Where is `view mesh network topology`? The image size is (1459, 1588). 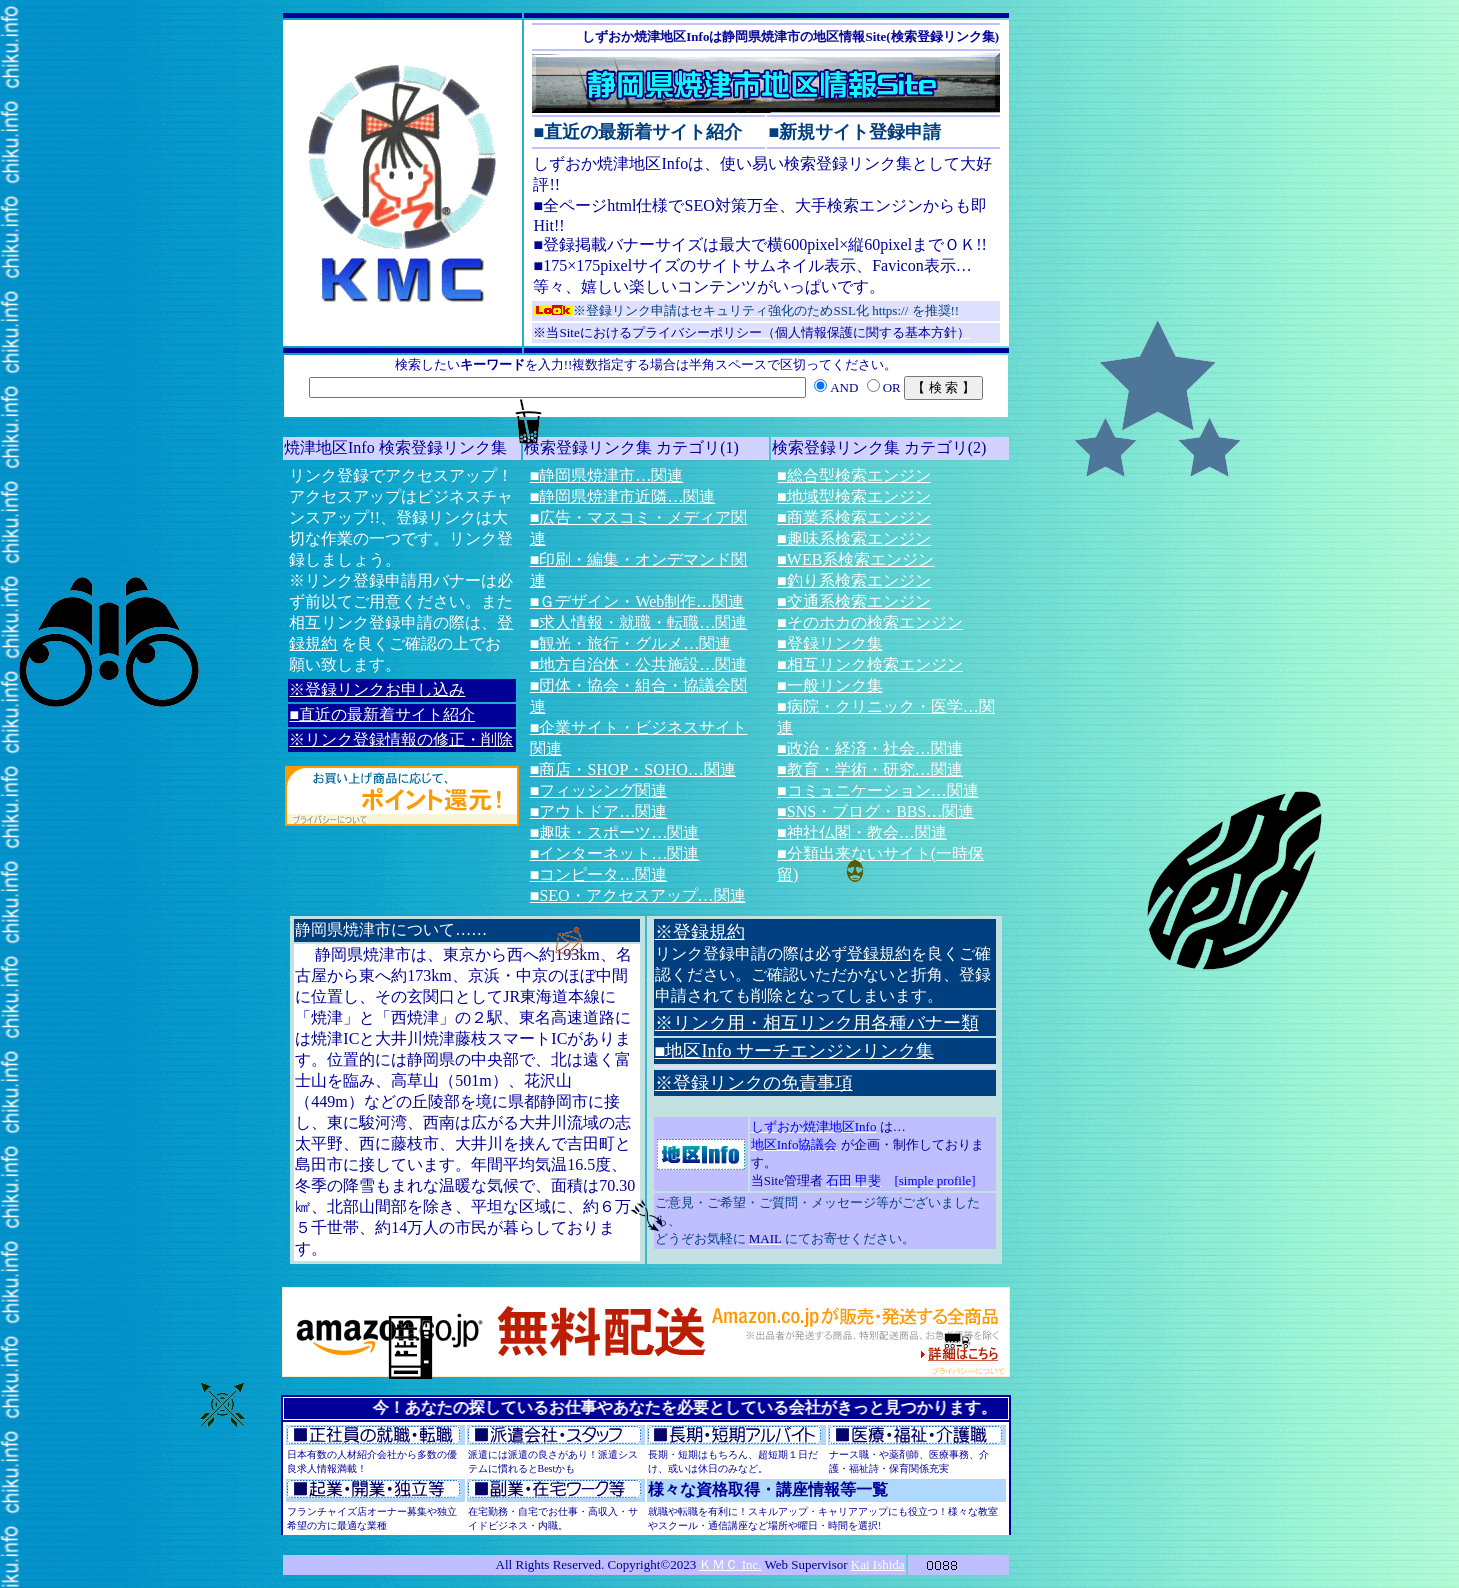 view mesh network topology is located at coordinates (569, 941).